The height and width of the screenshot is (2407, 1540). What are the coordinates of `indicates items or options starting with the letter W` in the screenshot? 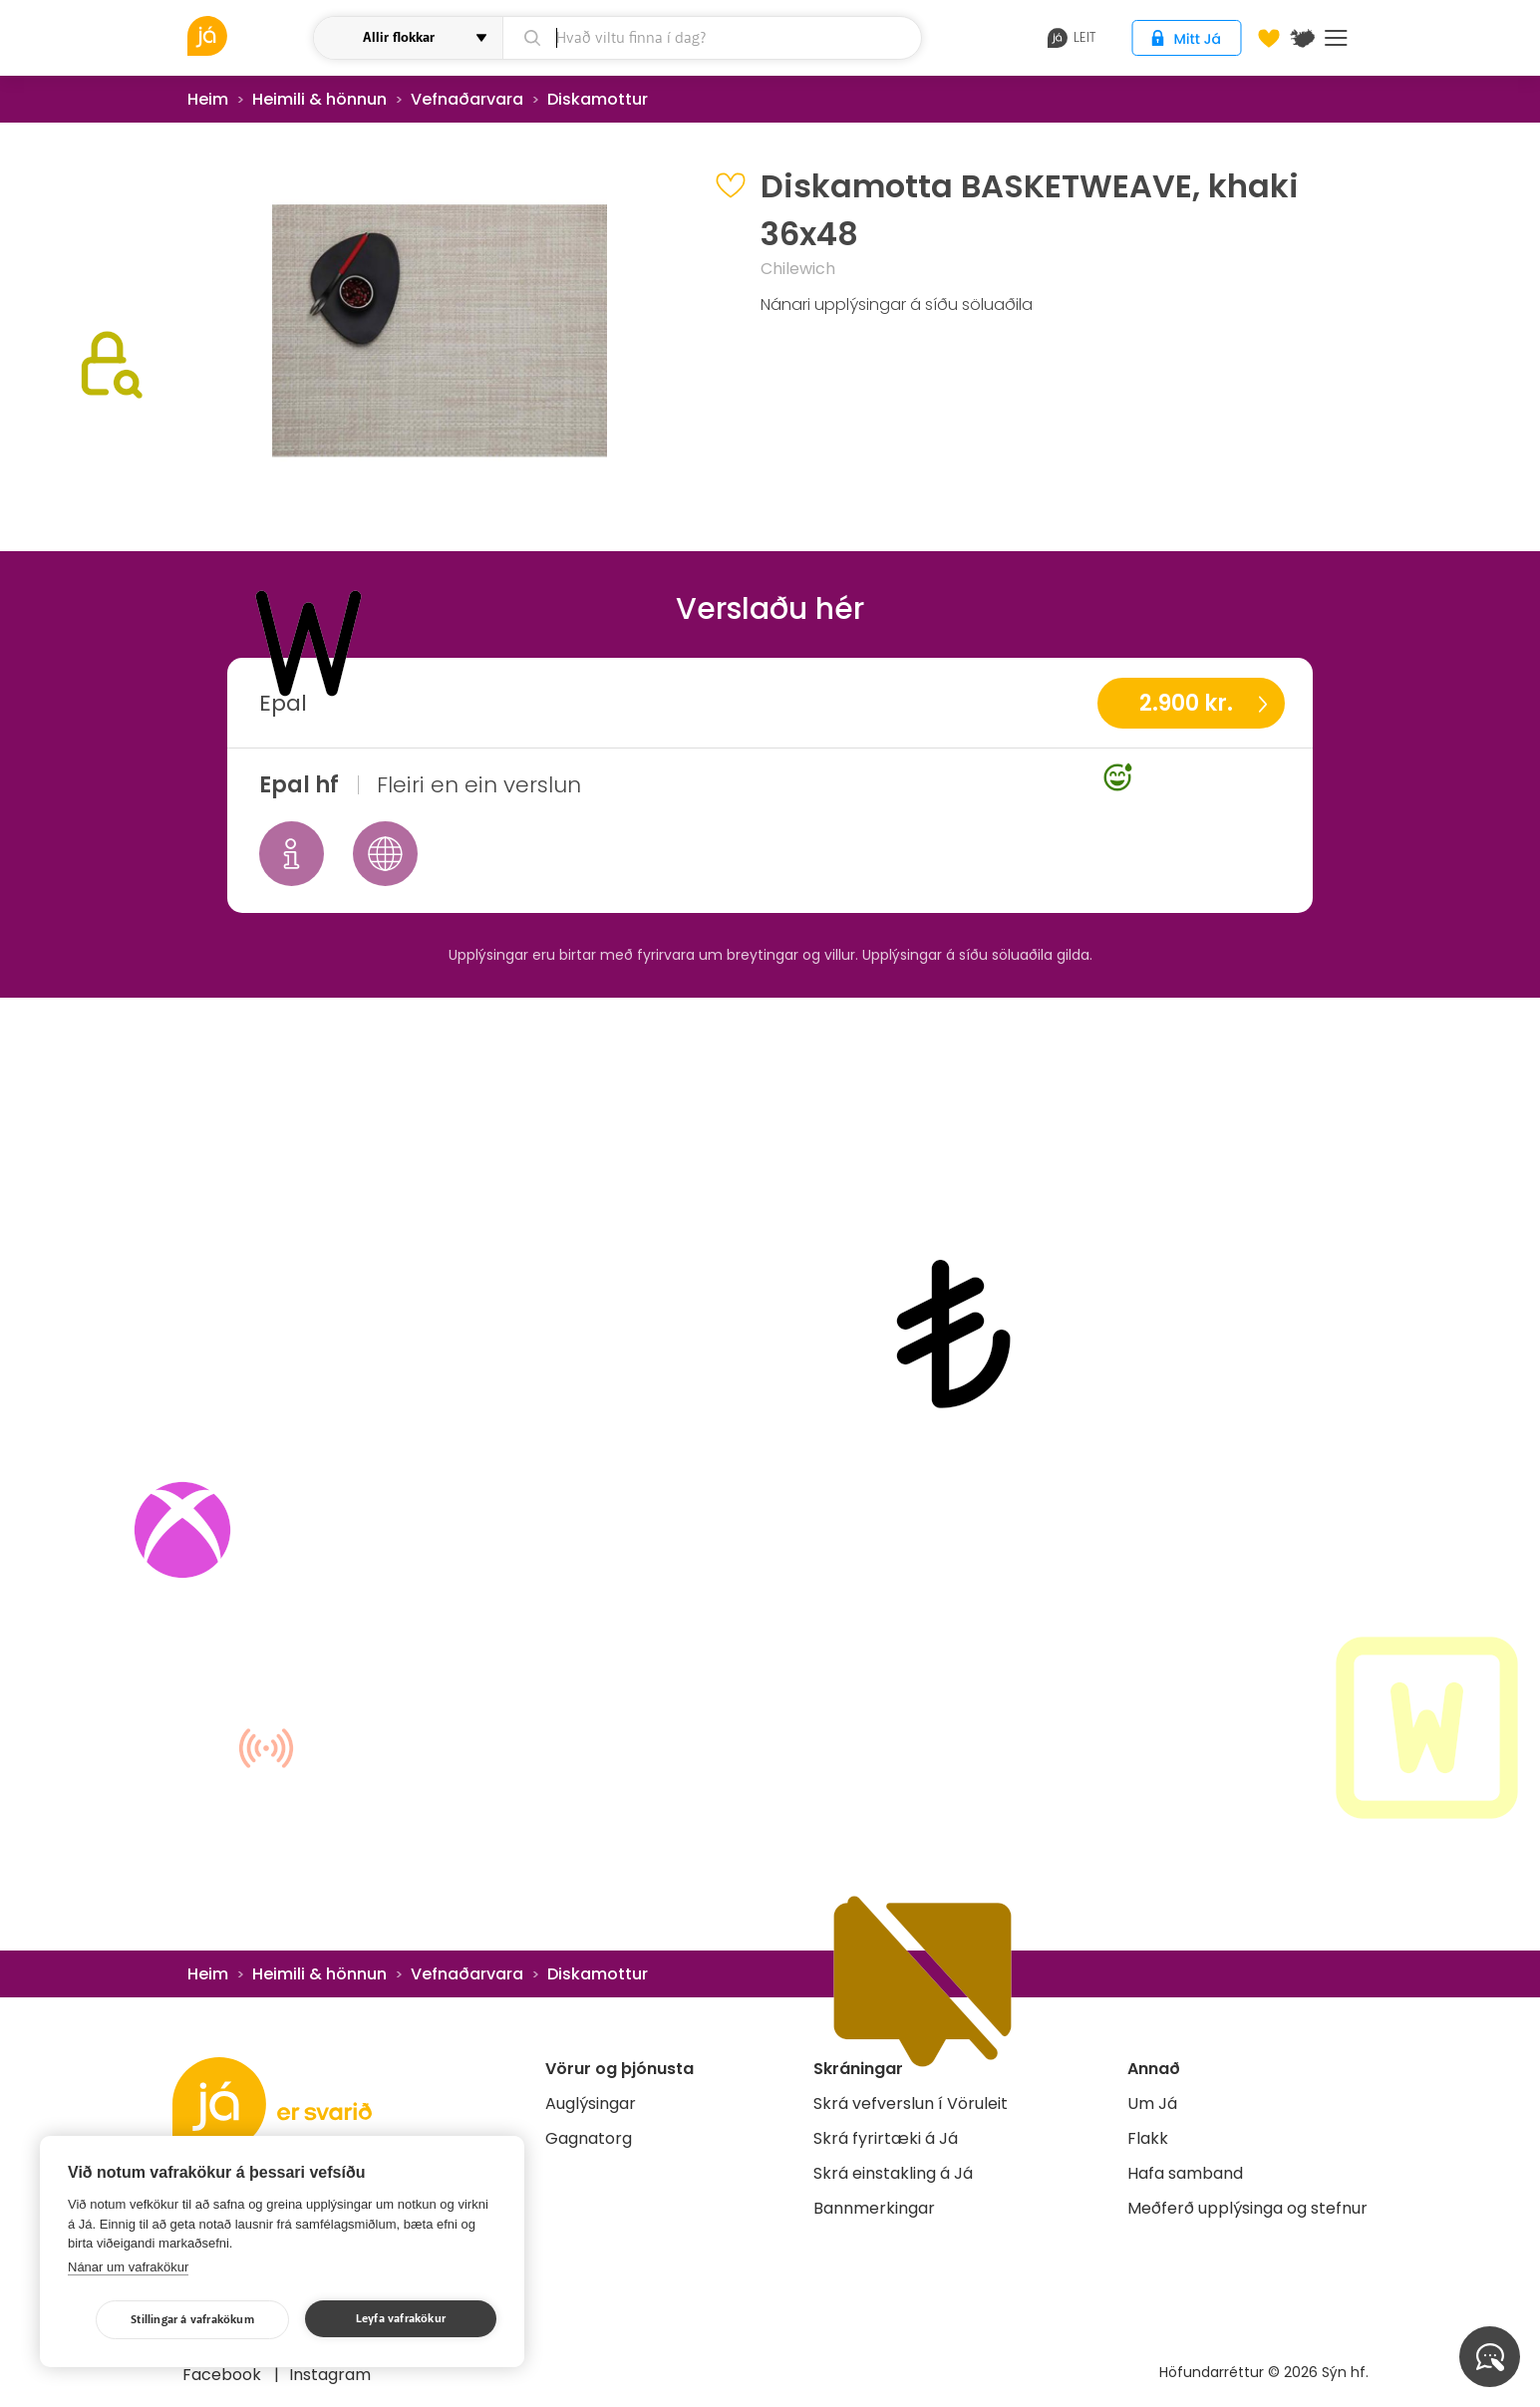 It's located at (308, 643).